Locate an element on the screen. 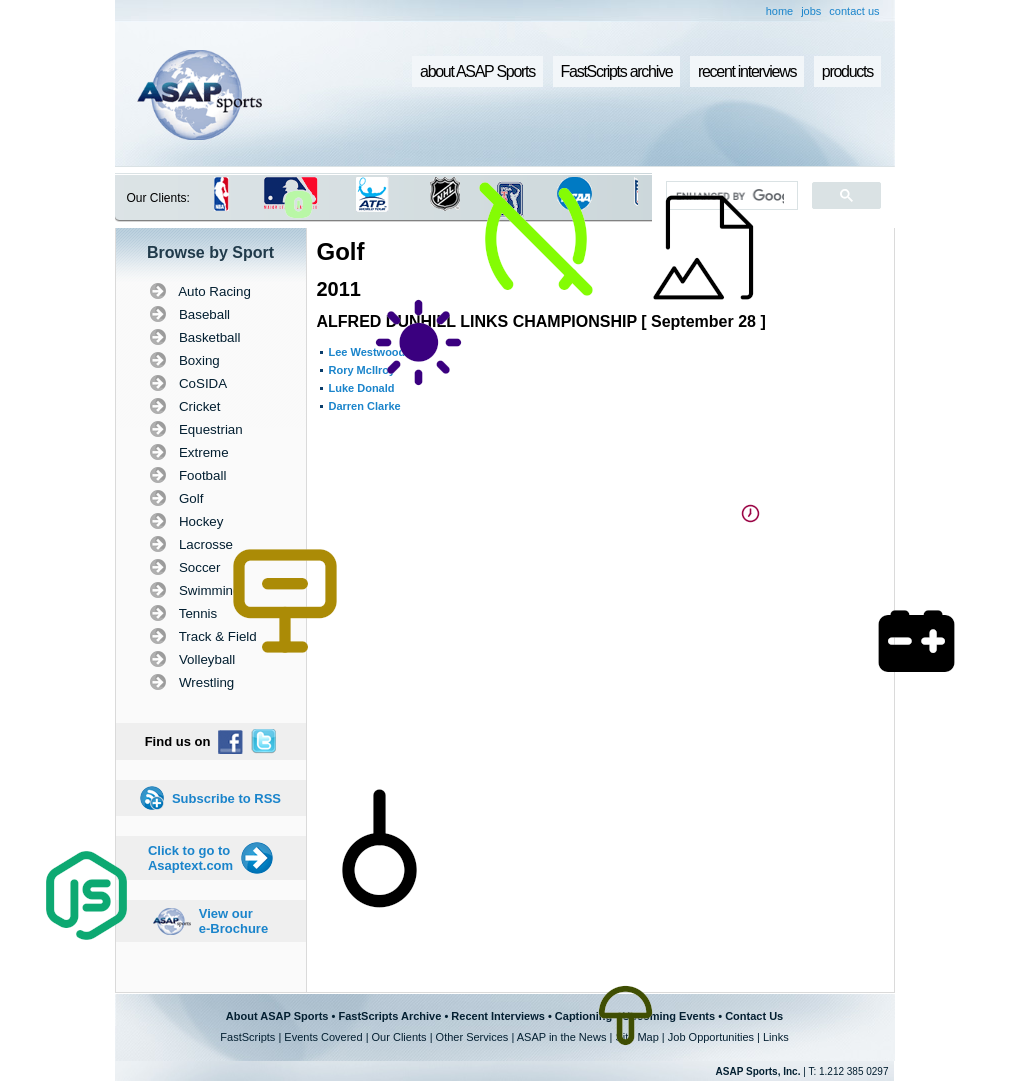 This screenshot has width=1009, height=1081. browse fungi or mushroom identification is located at coordinates (625, 1015).